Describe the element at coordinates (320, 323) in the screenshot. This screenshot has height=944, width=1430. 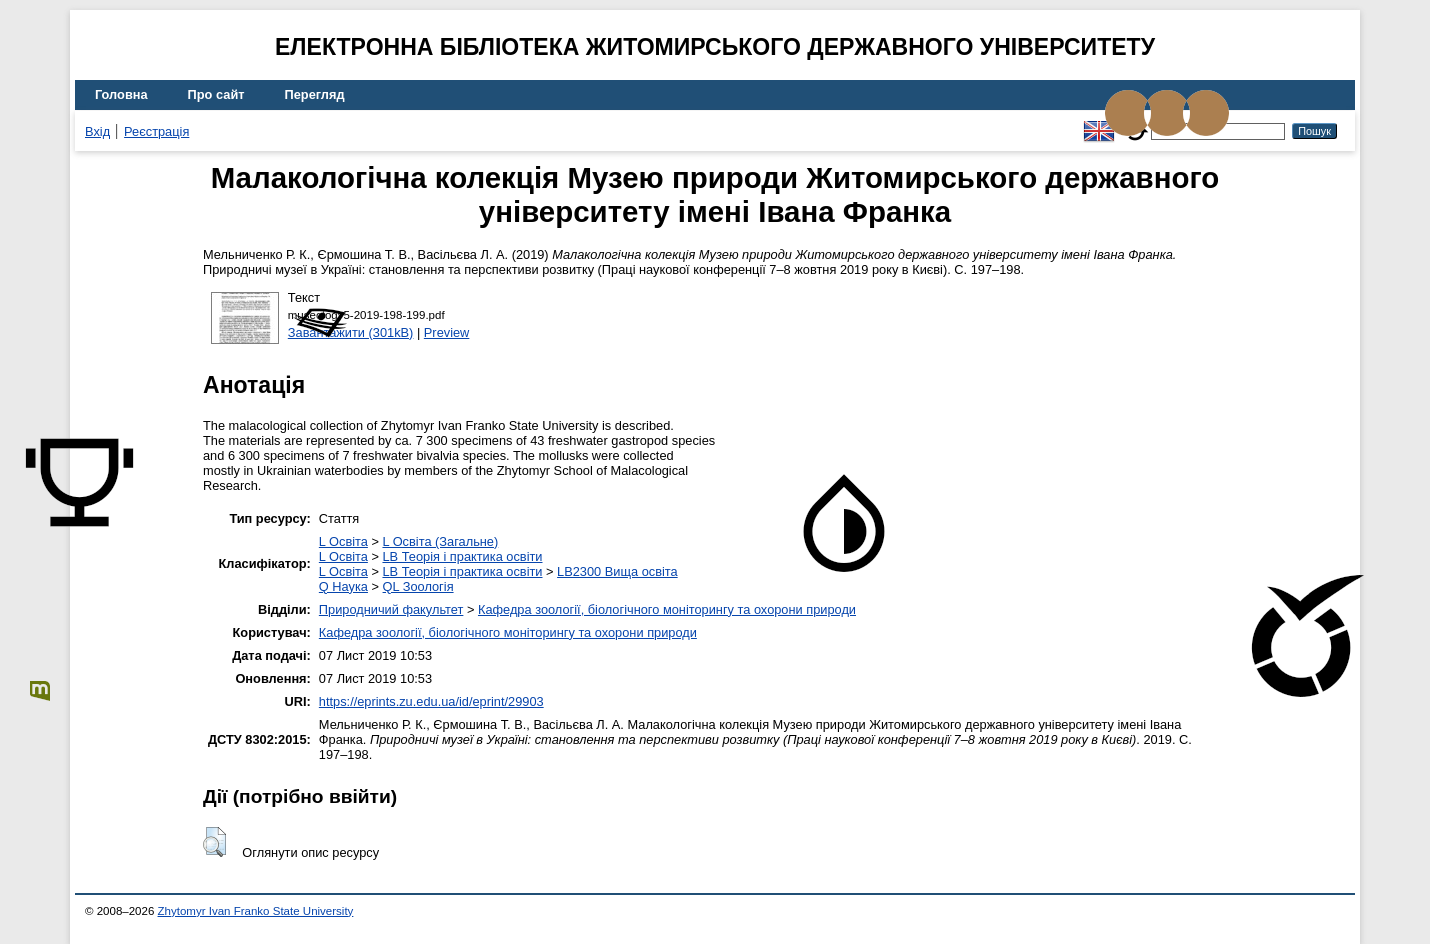
I see `visit Télé-Québec website or app` at that location.